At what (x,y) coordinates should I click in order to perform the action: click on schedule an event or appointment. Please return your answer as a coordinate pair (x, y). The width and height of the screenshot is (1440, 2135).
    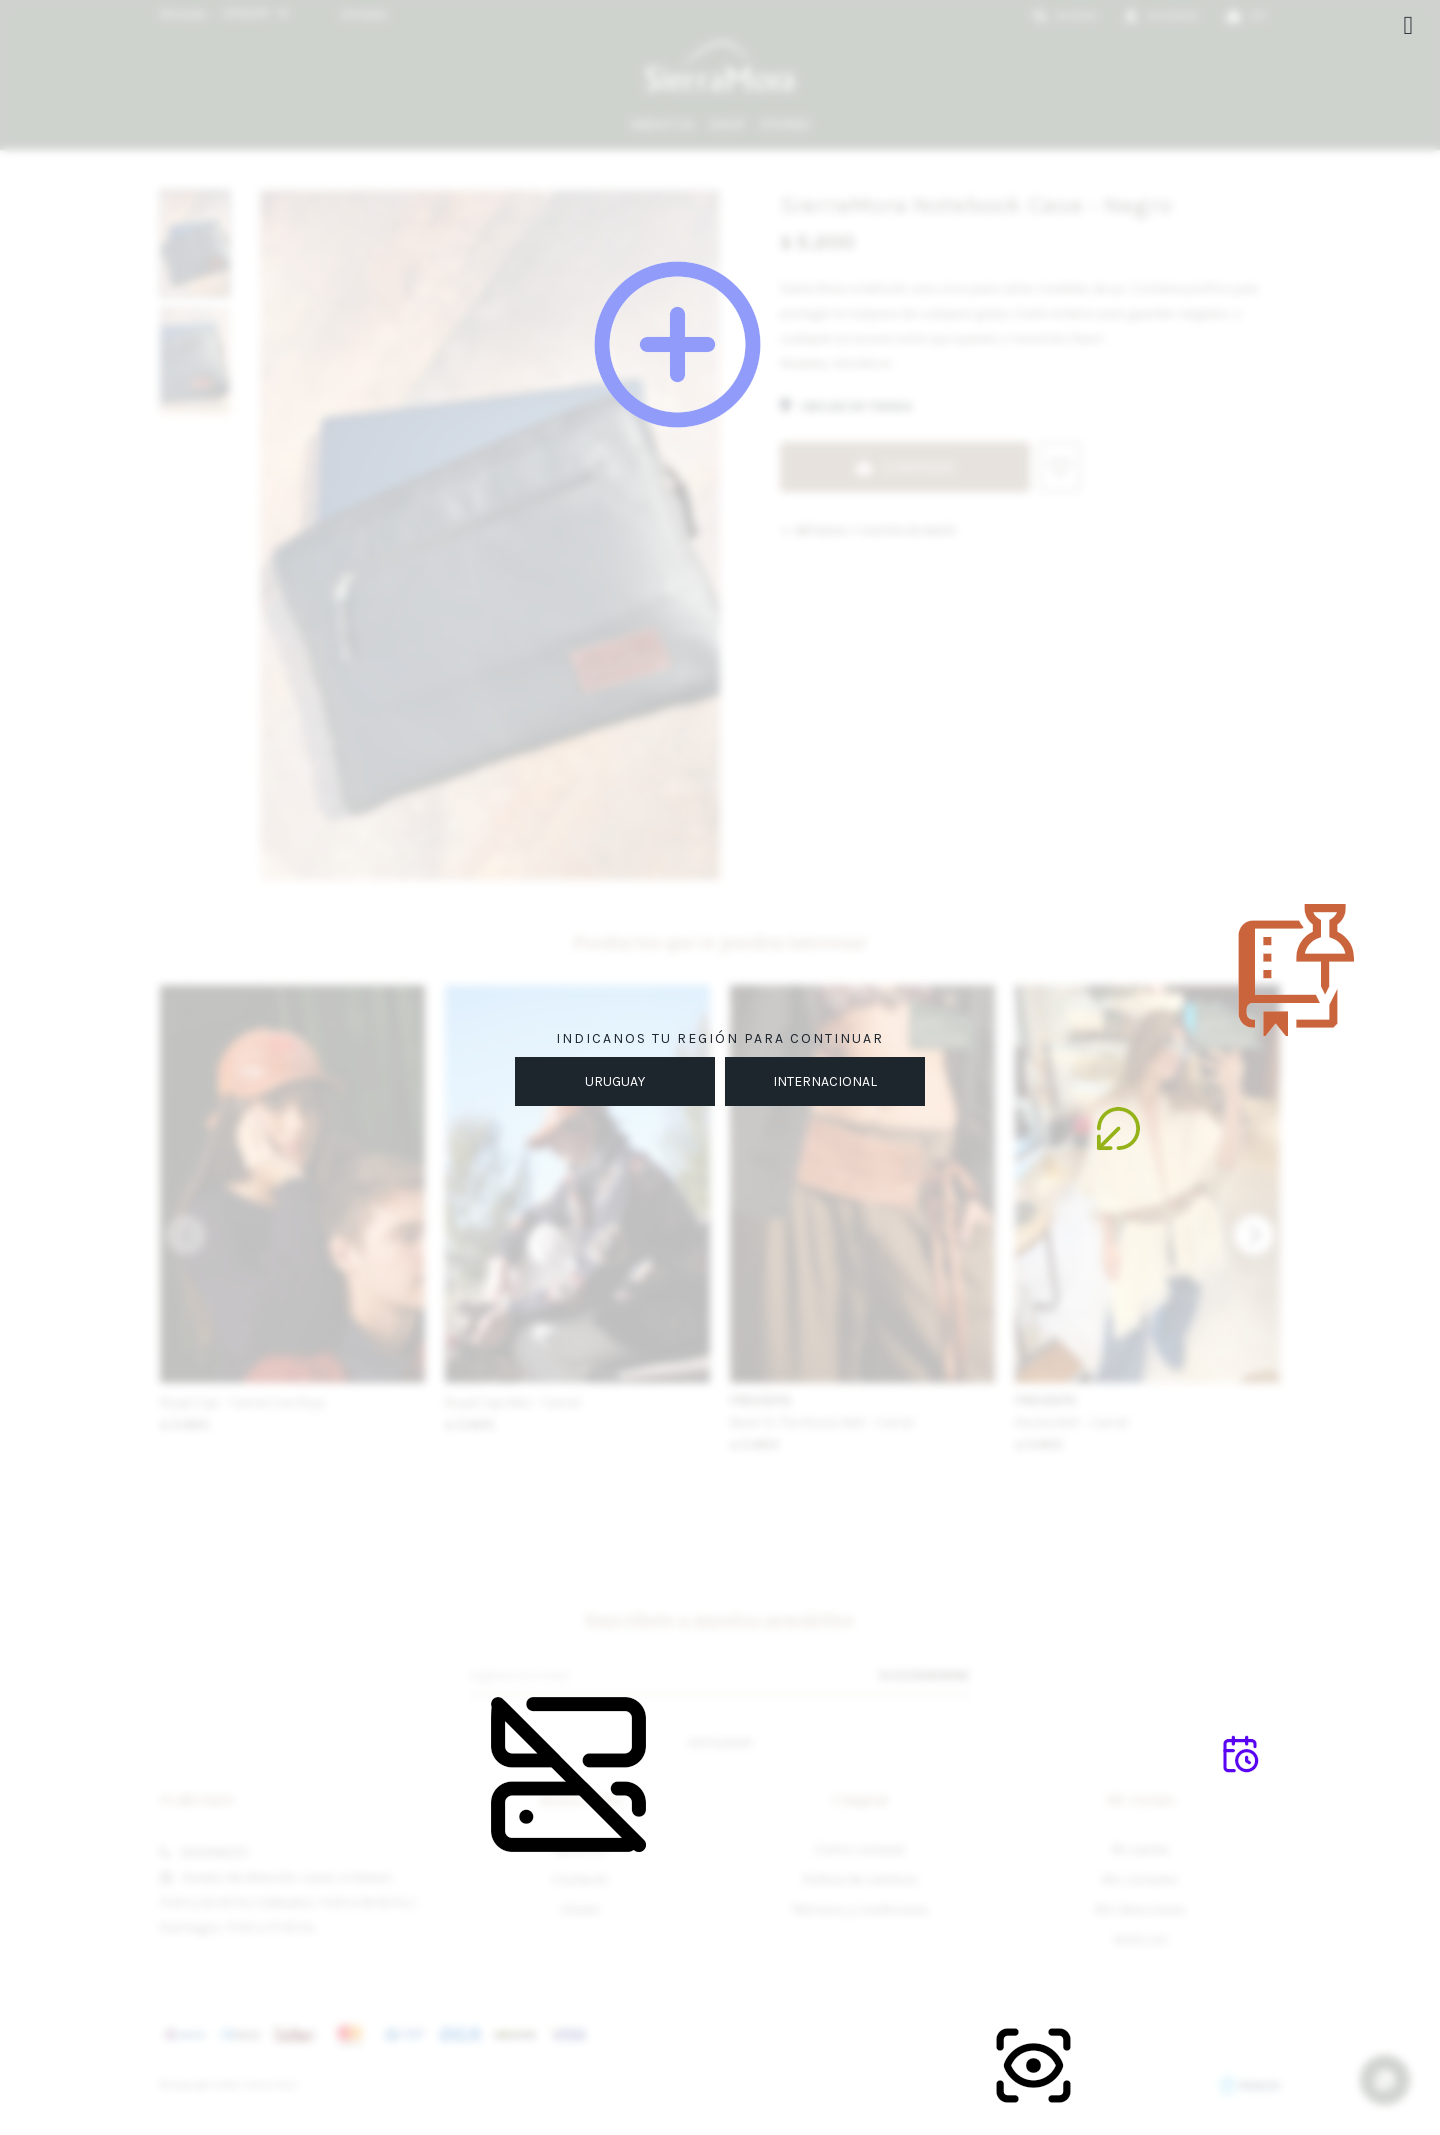
    Looking at the image, I should click on (1240, 1754).